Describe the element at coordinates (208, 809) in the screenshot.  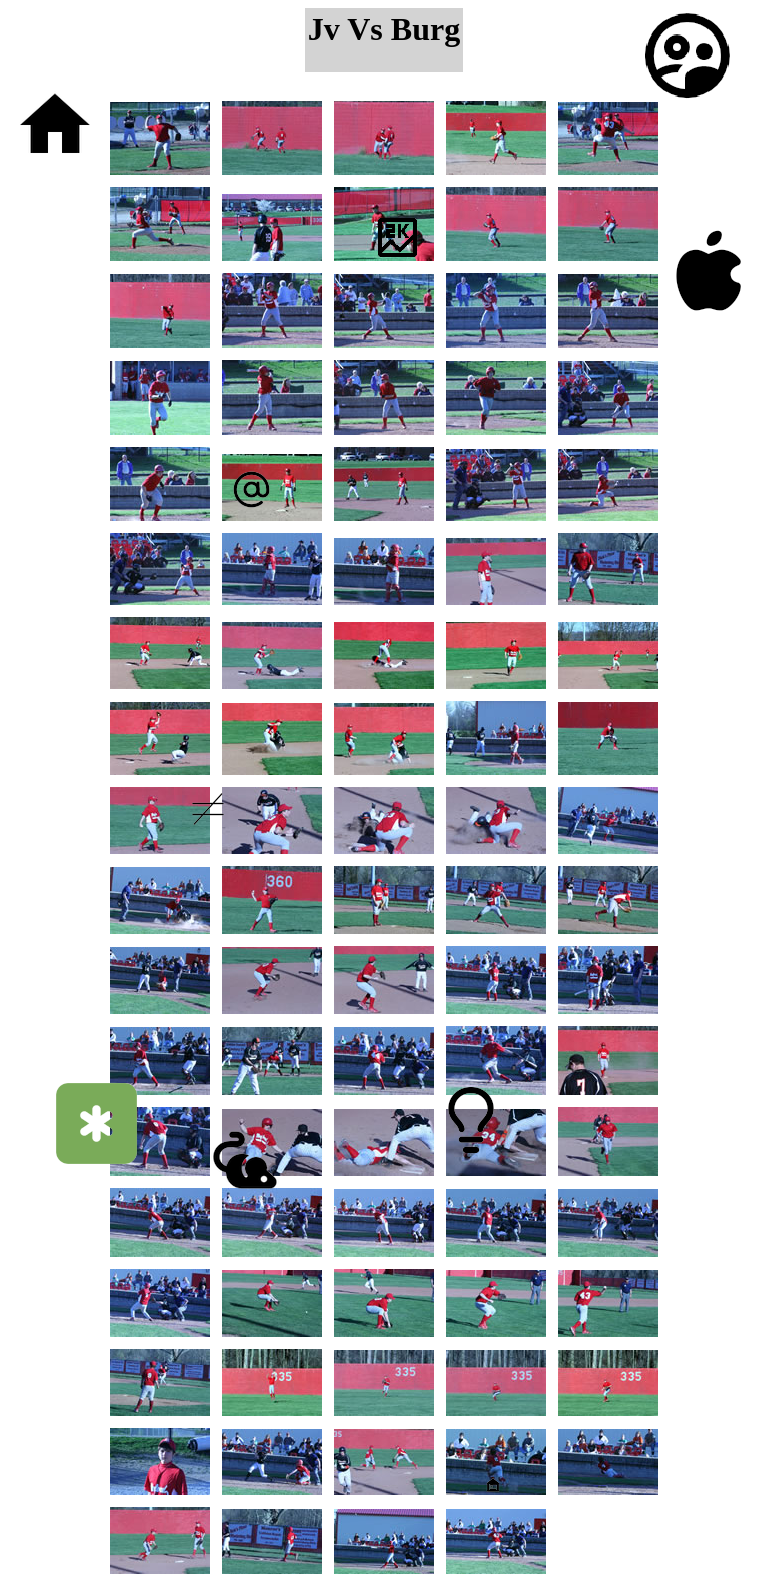
I see `indicates values are not equal or mismatched` at that location.